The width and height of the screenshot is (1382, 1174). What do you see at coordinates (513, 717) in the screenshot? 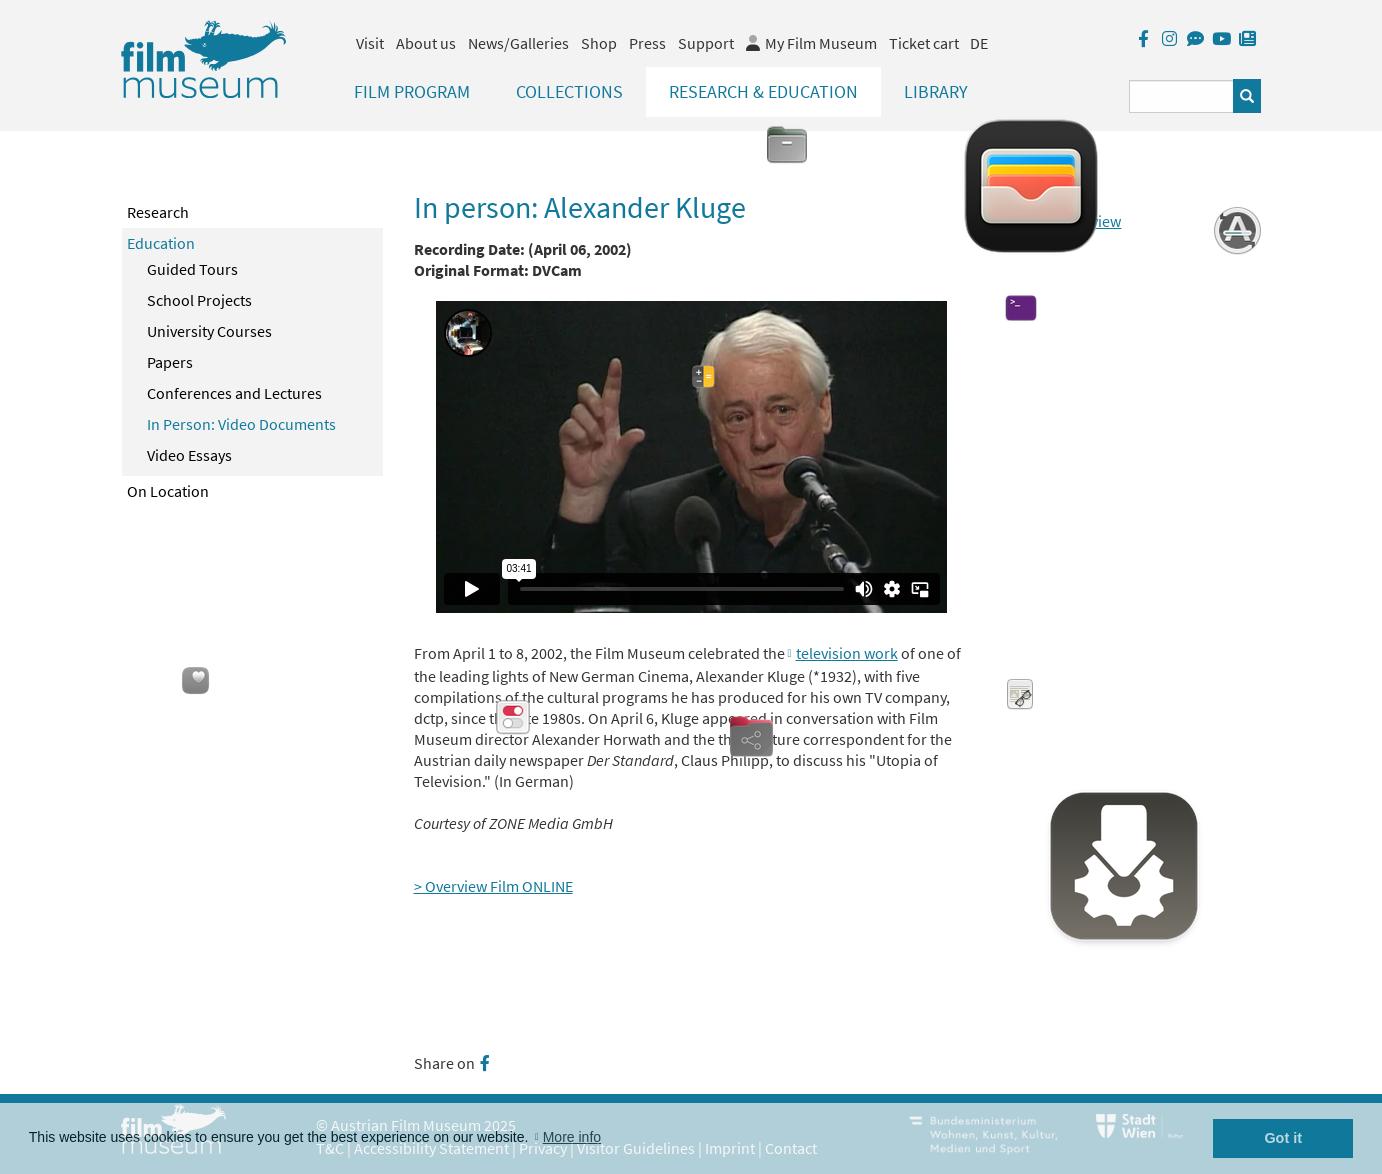
I see `open gnome tweaks to customize system settings` at bounding box center [513, 717].